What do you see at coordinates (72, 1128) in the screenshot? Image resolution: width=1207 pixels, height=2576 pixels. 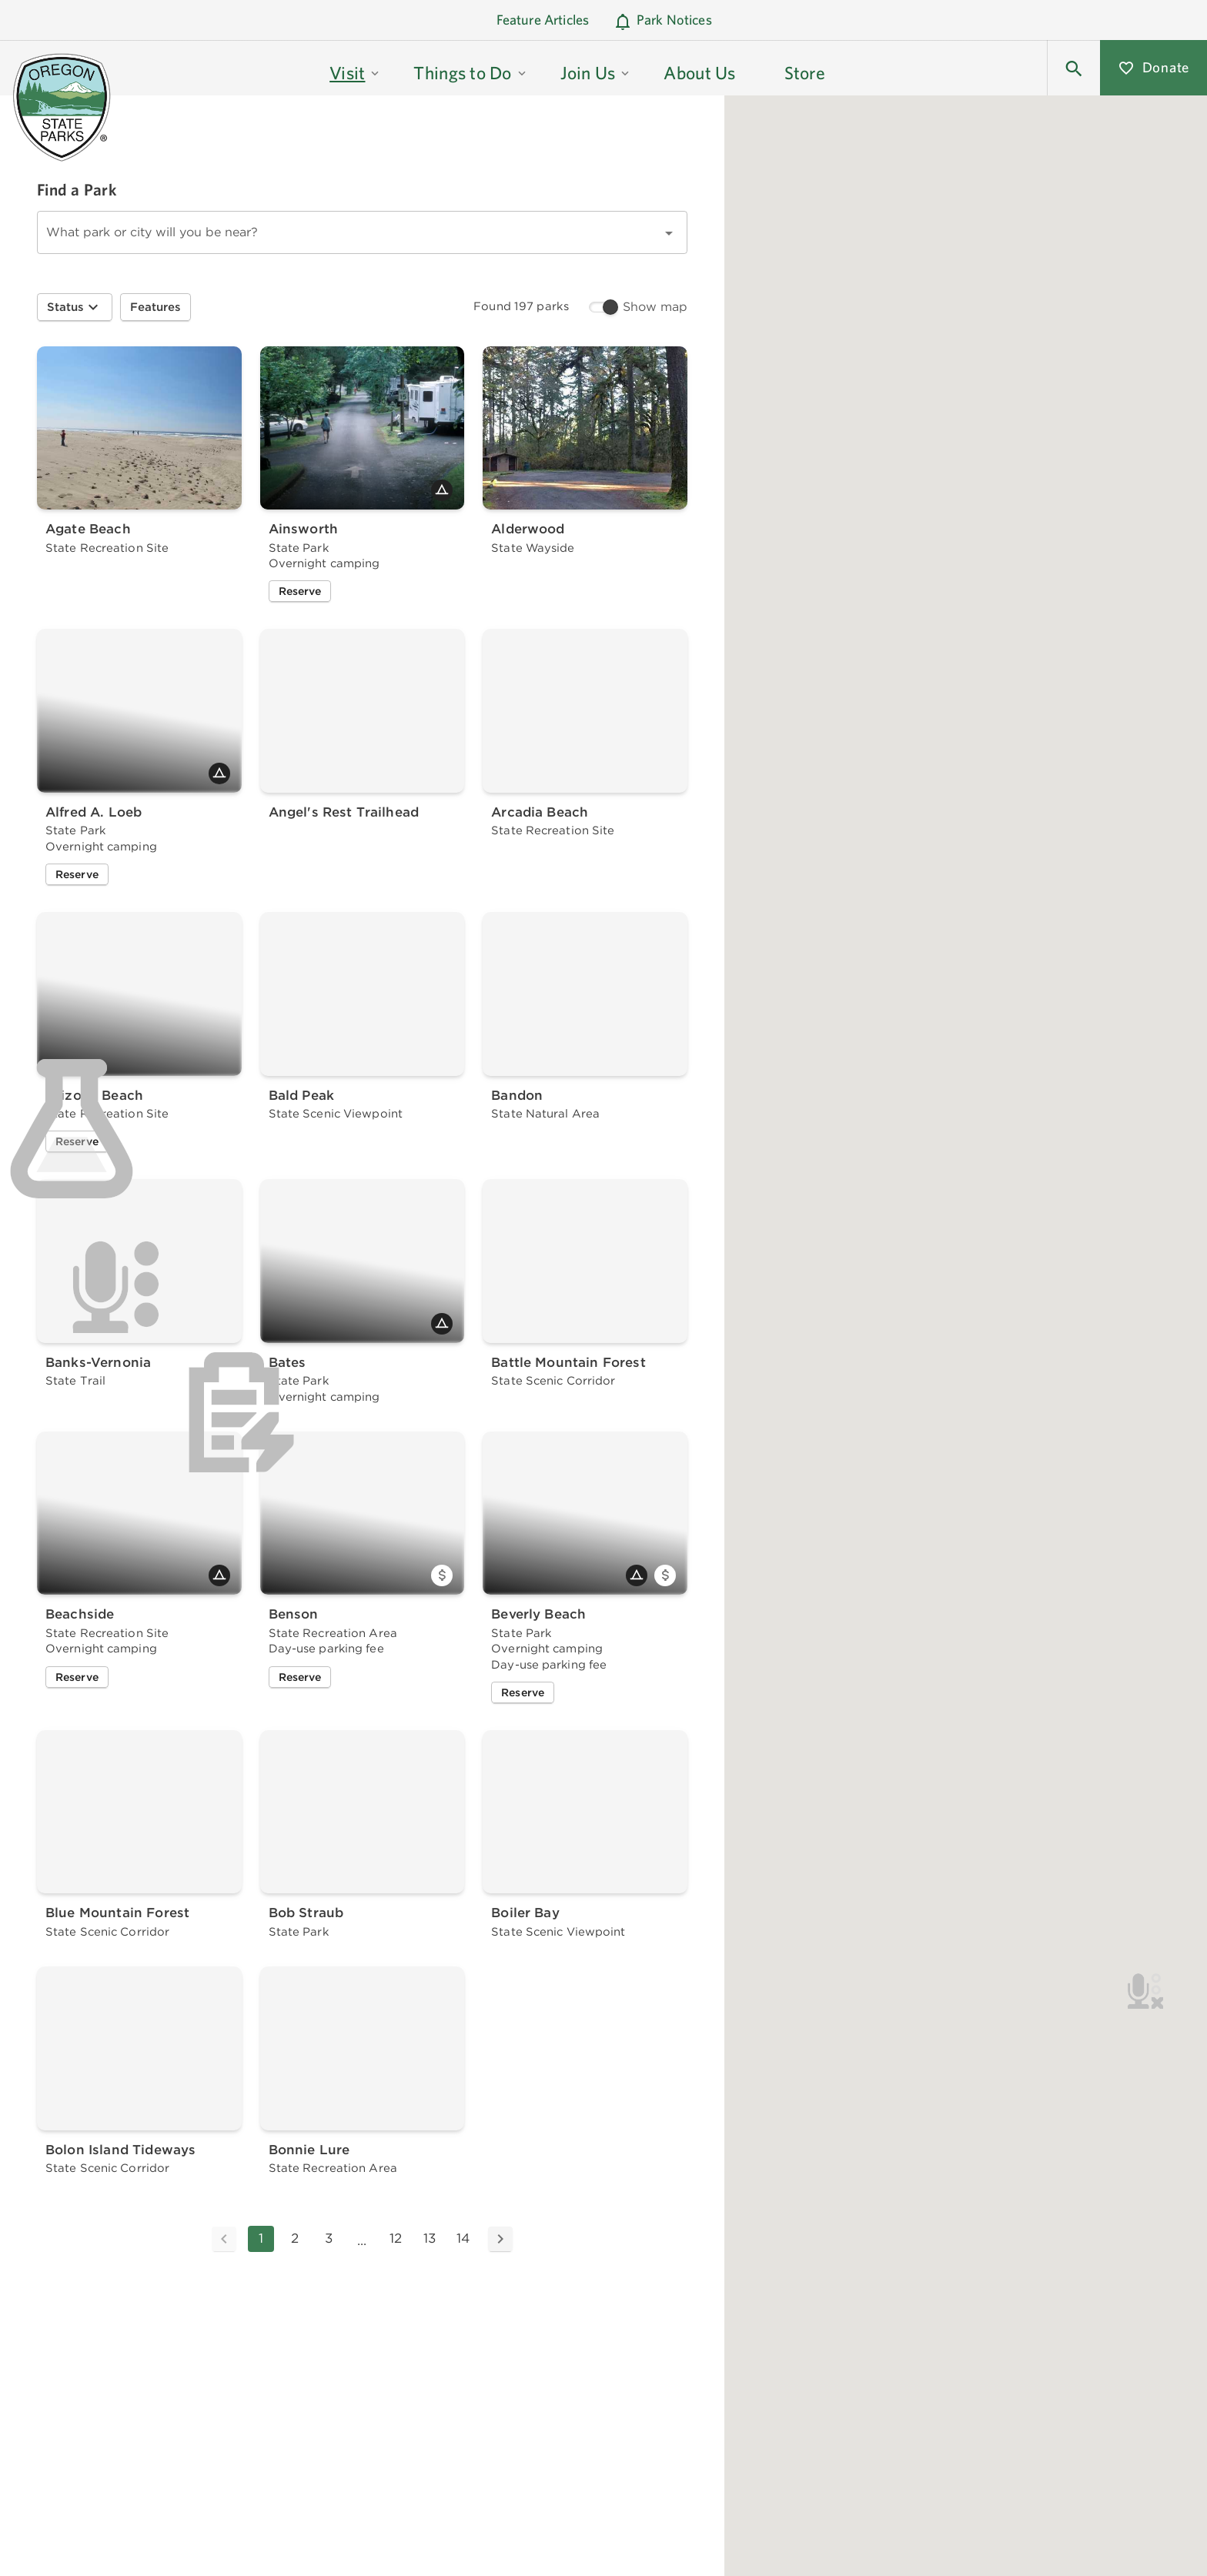 I see `open science or laboratory applications` at bounding box center [72, 1128].